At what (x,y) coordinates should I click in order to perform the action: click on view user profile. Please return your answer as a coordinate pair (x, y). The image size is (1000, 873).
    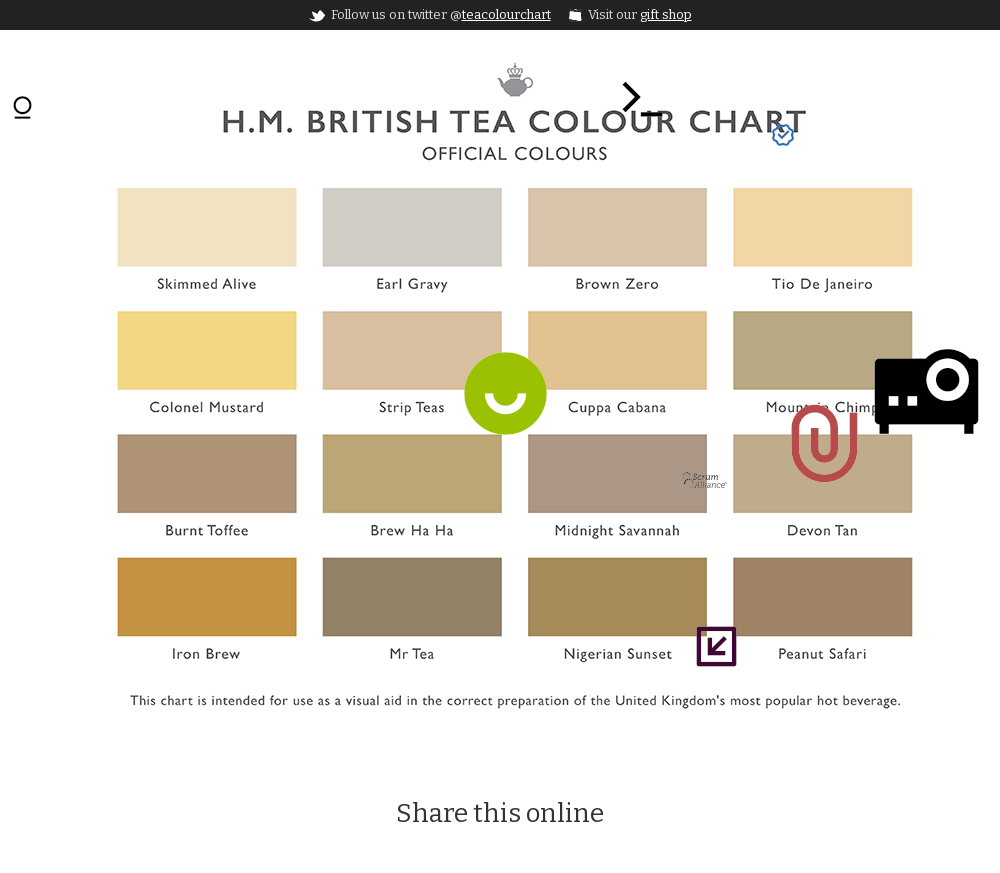
    Looking at the image, I should click on (22, 107).